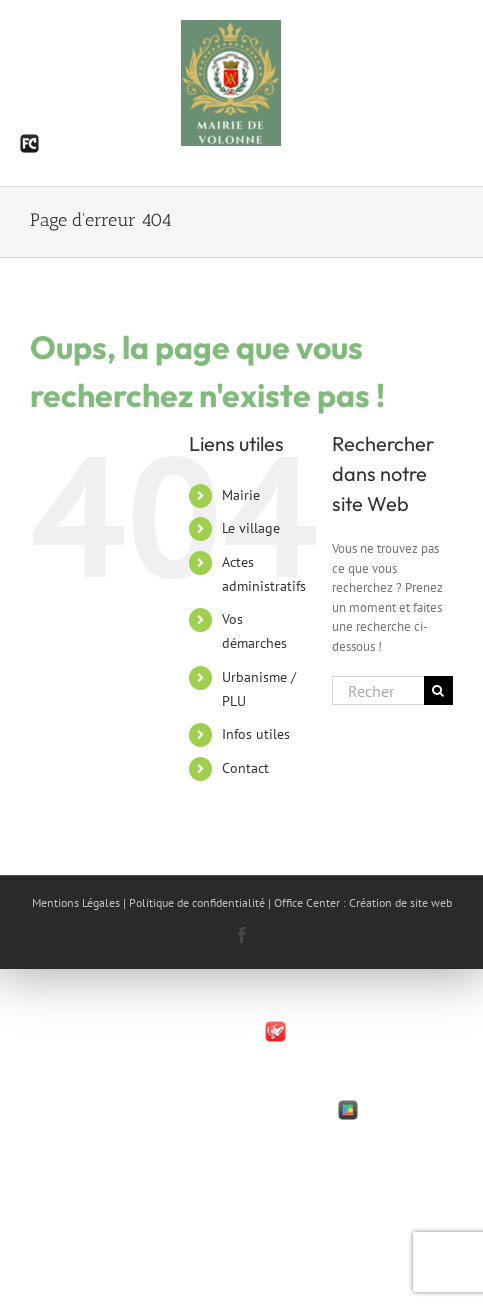  Describe the element at coordinates (275, 1031) in the screenshot. I see `launch ultrakill game` at that location.